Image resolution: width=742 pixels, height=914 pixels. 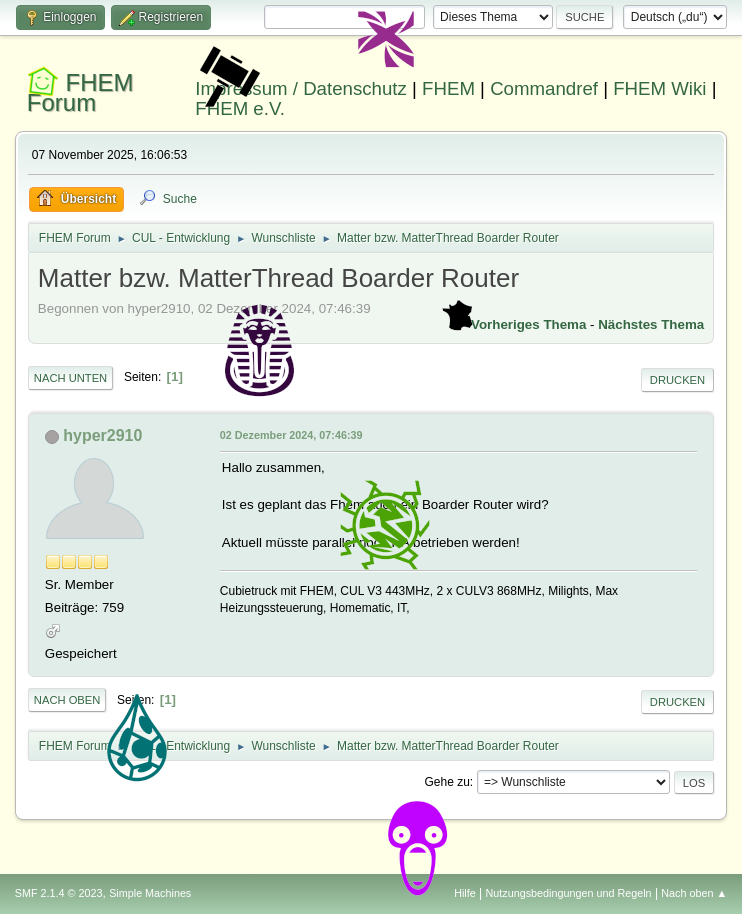 What do you see at coordinates (385, 525) in the screenshot?
I see `indicates an unstable or volatile item in inventory` at bounding box center [385, 525].